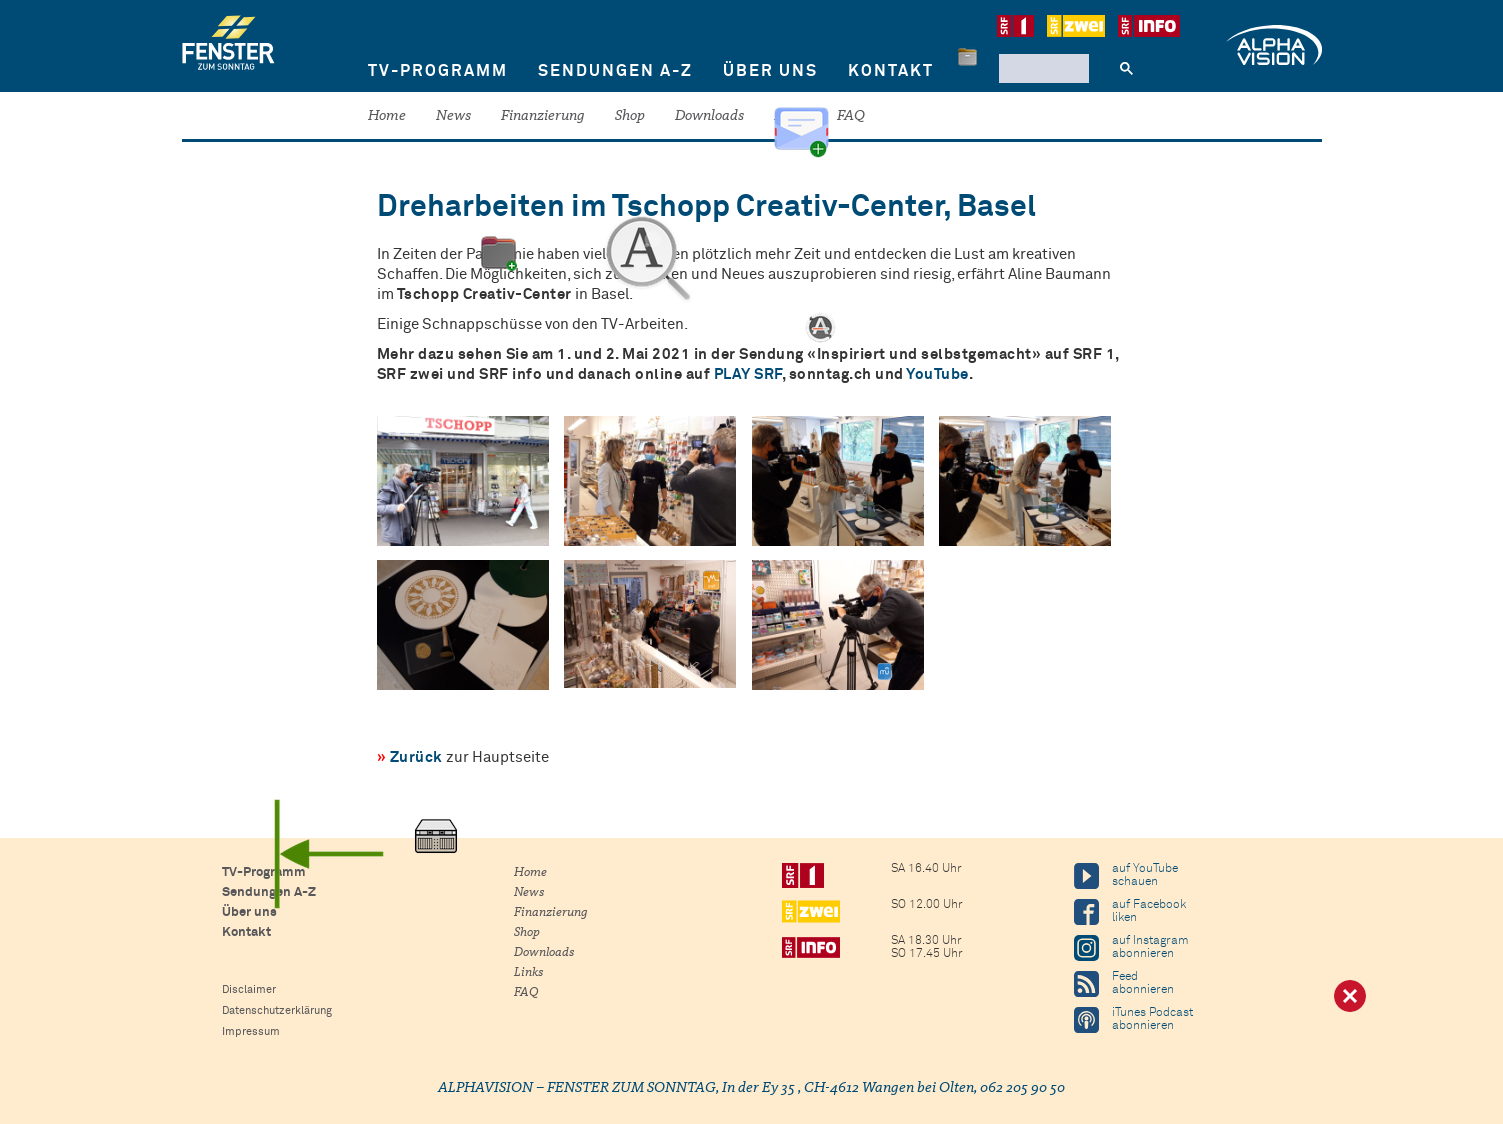 The image size is (1503, 1124). I want to click on open a MuseScore 3 music notation file, so click(884, 671).